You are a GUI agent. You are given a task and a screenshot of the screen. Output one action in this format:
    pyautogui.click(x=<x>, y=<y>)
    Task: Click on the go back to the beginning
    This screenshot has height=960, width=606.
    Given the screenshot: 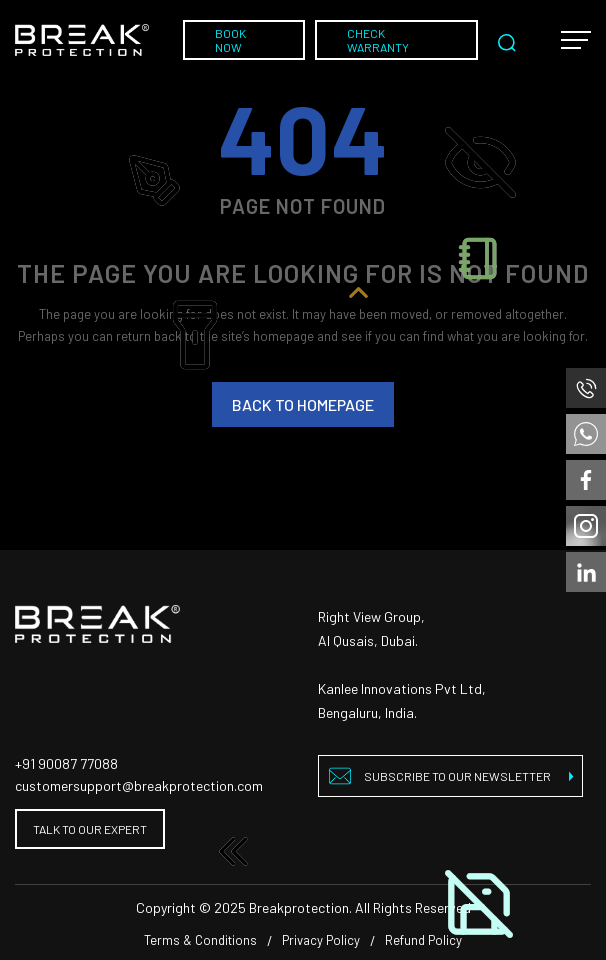 What is the action you would take?
    pyautogui.click(x=234, y=851)
    